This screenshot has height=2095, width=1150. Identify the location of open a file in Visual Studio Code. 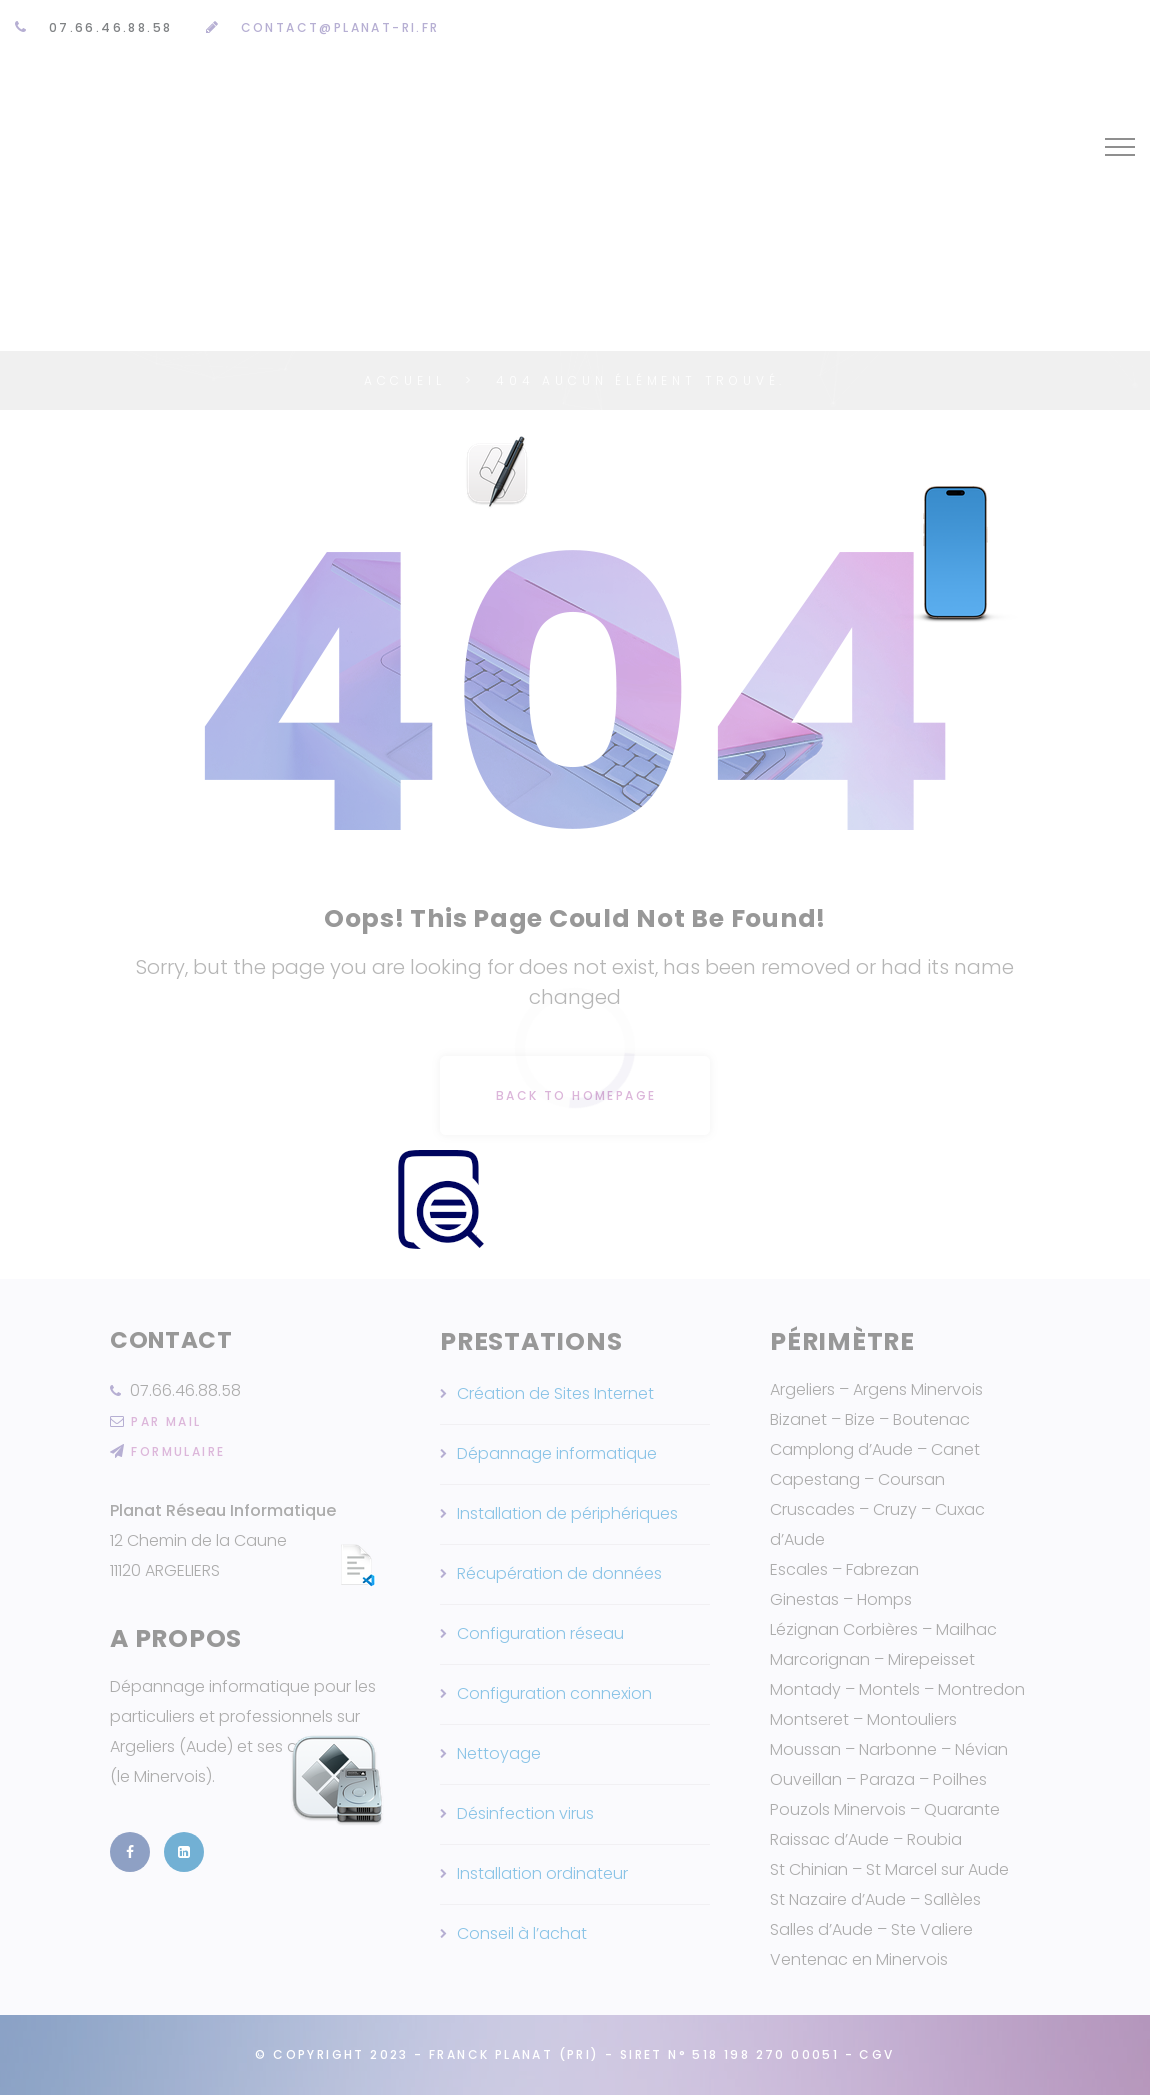
(356, 1565).